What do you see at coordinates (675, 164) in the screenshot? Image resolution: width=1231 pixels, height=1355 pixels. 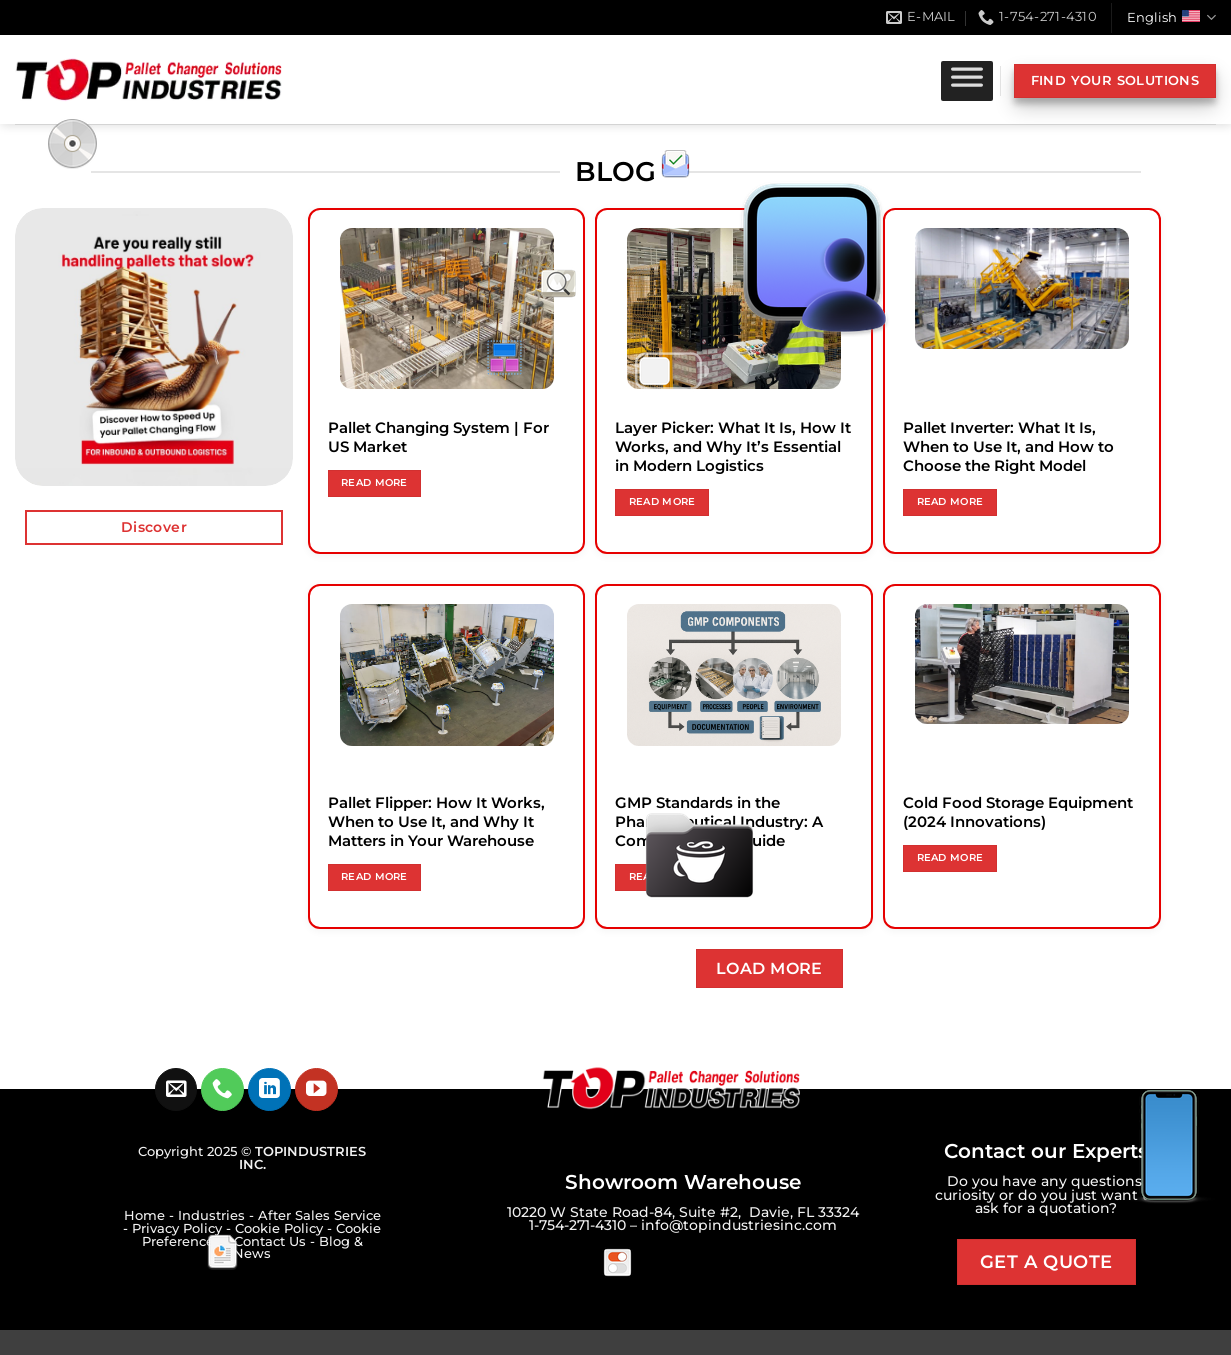 I see `mark email as not junk or spam` at bounding box center [675, 164].